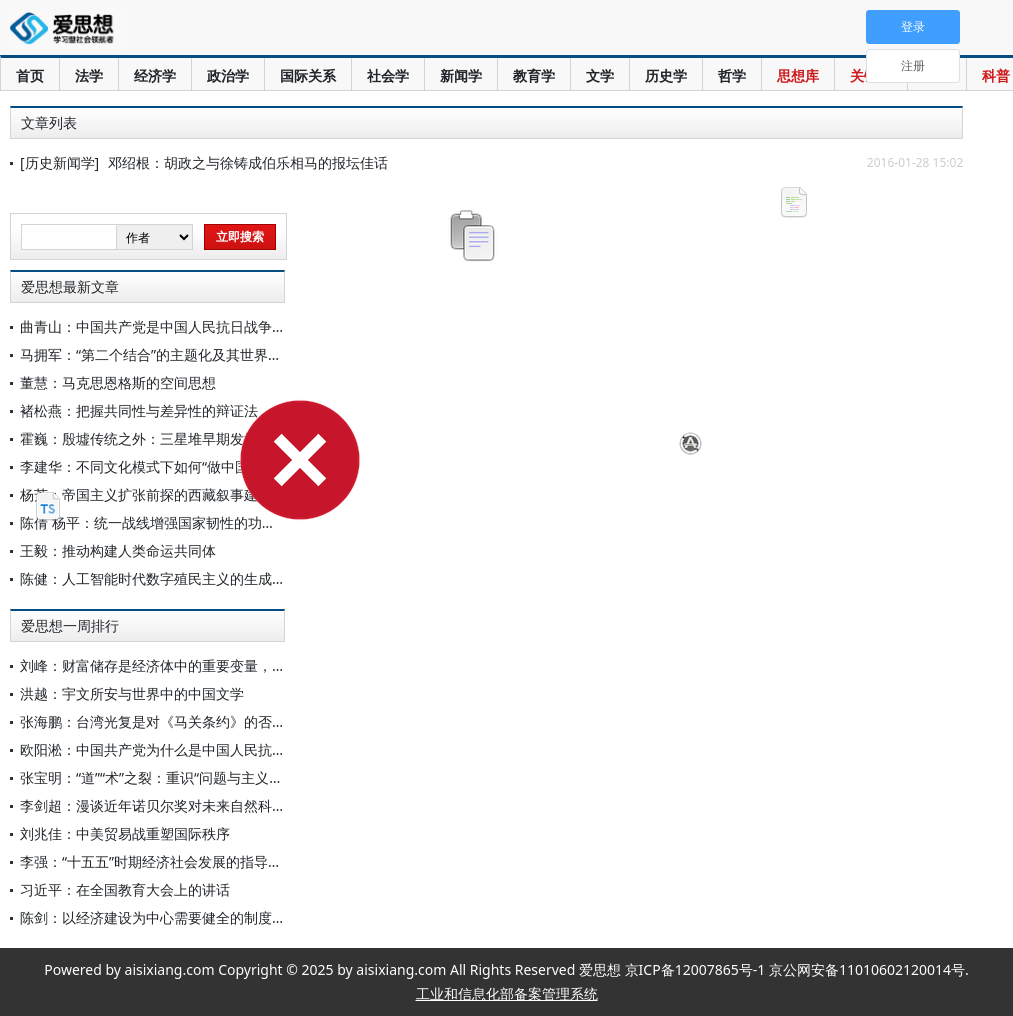  I want to click on check for available software updates, so click(690, 443).